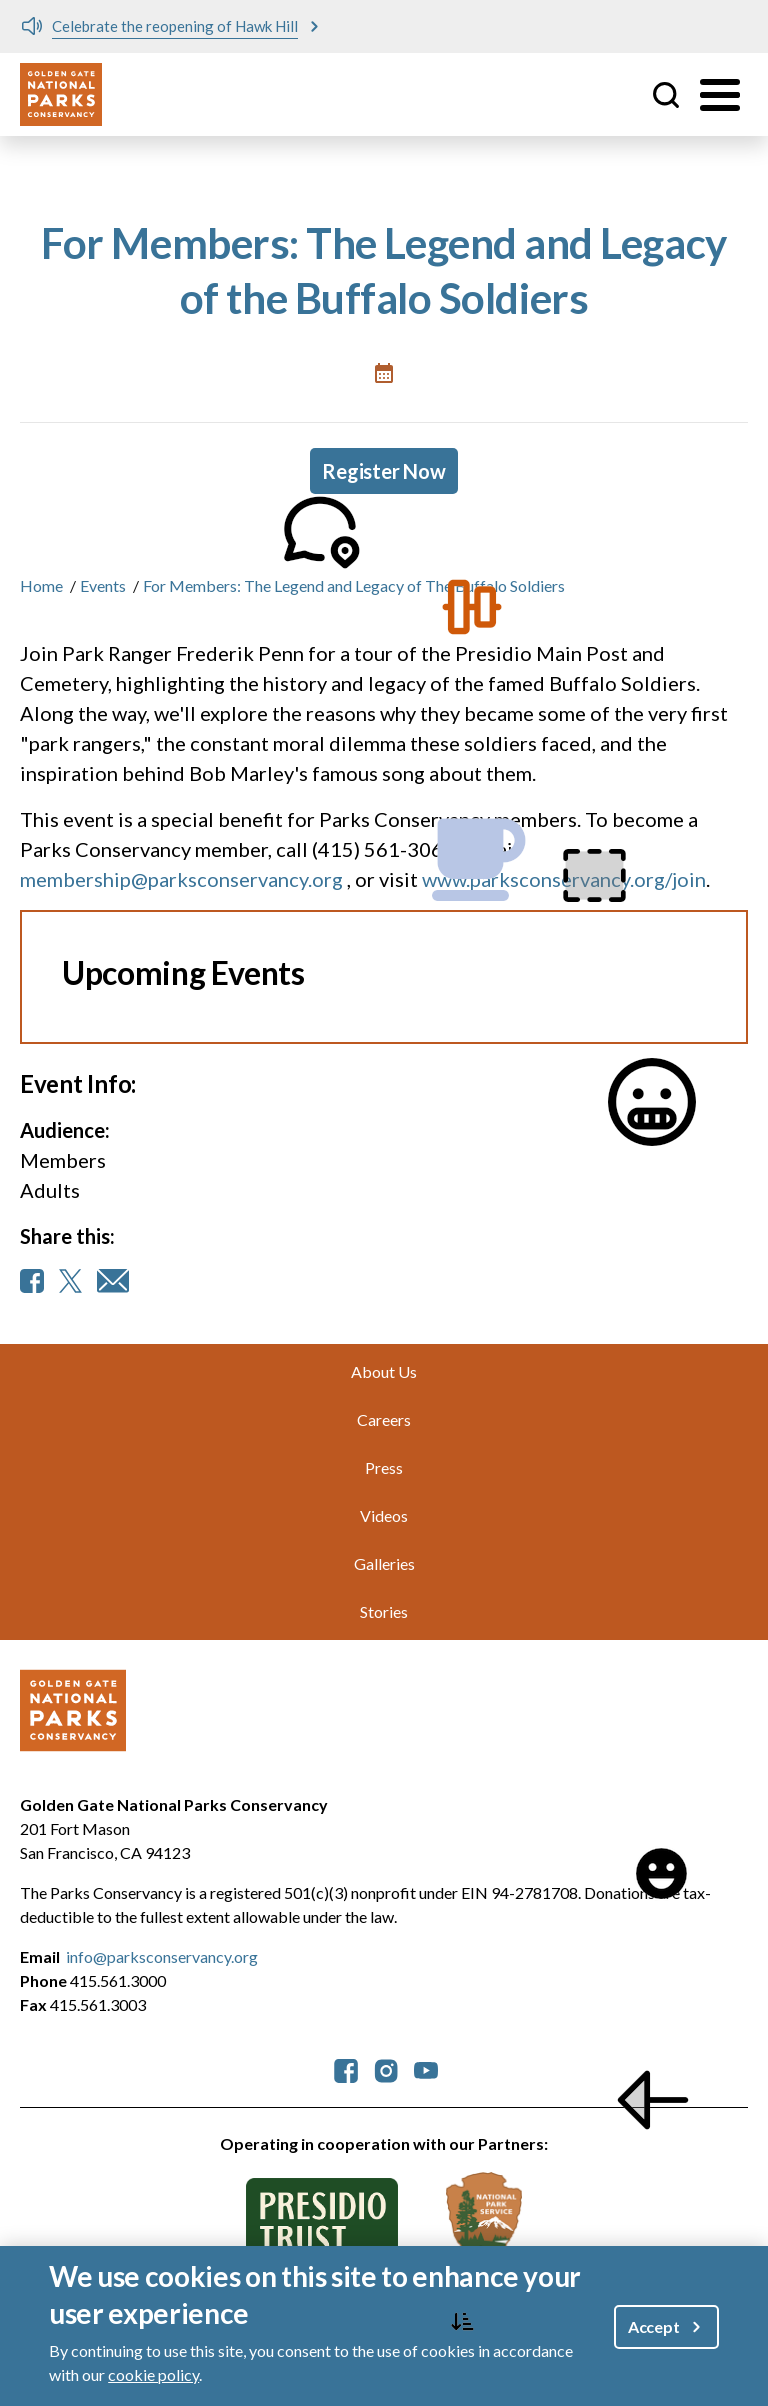 Image resolution: width=768 pixels, height=2406 pixels. What do you see at coordinates (653, 2100) in the screenshot?
I see `go back to previous screen` at bounding box center [653, 2100].